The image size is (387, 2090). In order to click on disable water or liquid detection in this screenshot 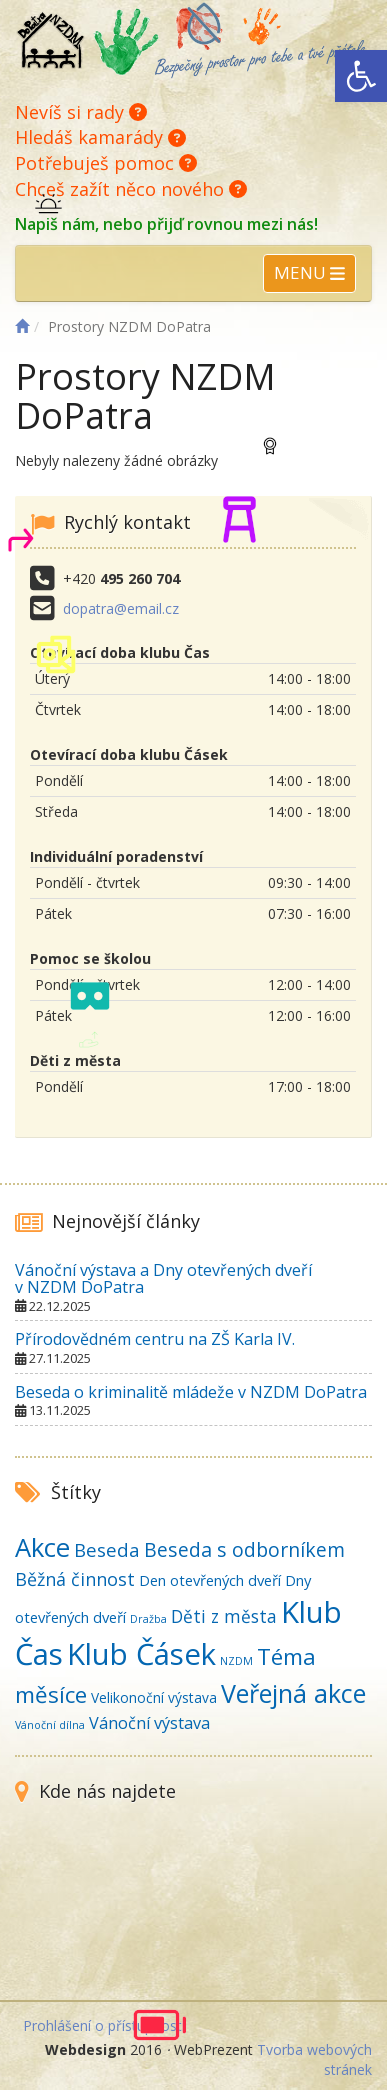, I will do `click(204, 25)`.